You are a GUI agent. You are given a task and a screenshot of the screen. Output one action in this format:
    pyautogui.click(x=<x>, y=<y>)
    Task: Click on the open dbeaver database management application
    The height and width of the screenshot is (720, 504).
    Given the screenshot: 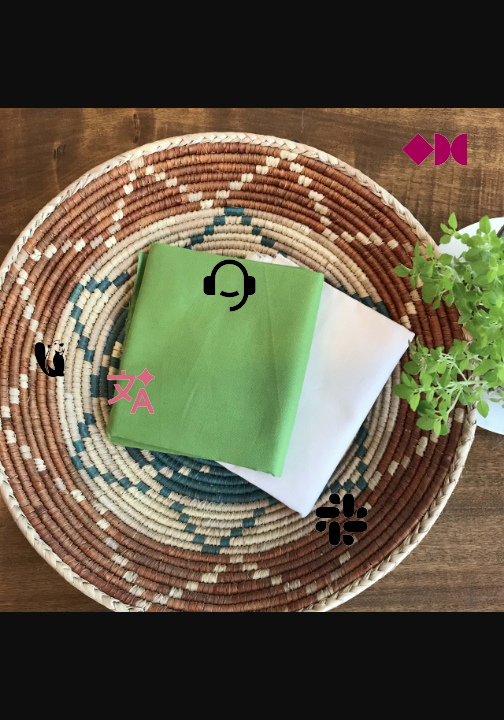 What is the action you would take?
    pyautogui.click(x=49, y=358)
    